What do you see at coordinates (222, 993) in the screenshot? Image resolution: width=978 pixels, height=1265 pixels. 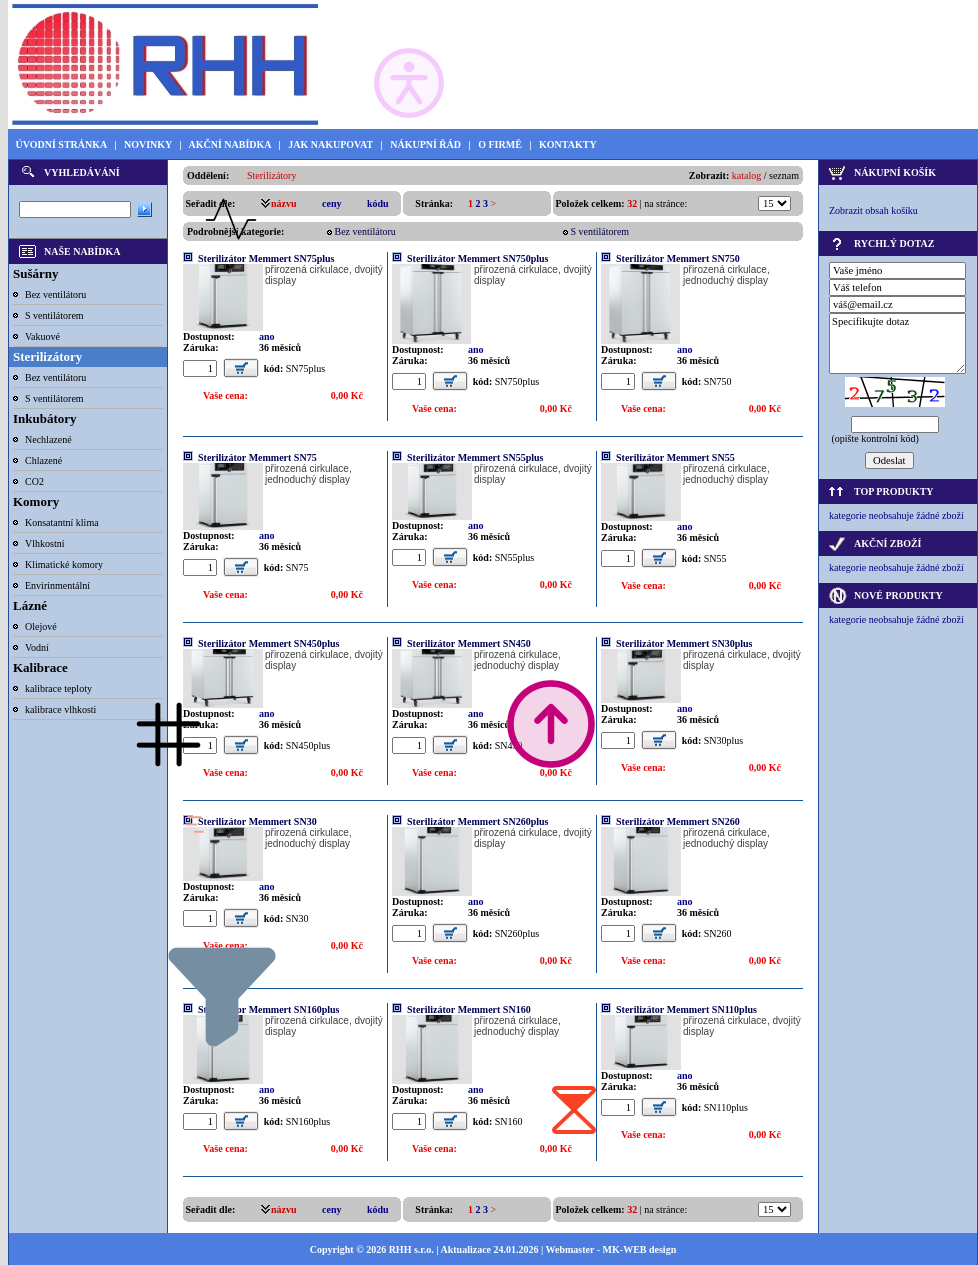 I see `filter or sort content` at bounding box center [222, 993].